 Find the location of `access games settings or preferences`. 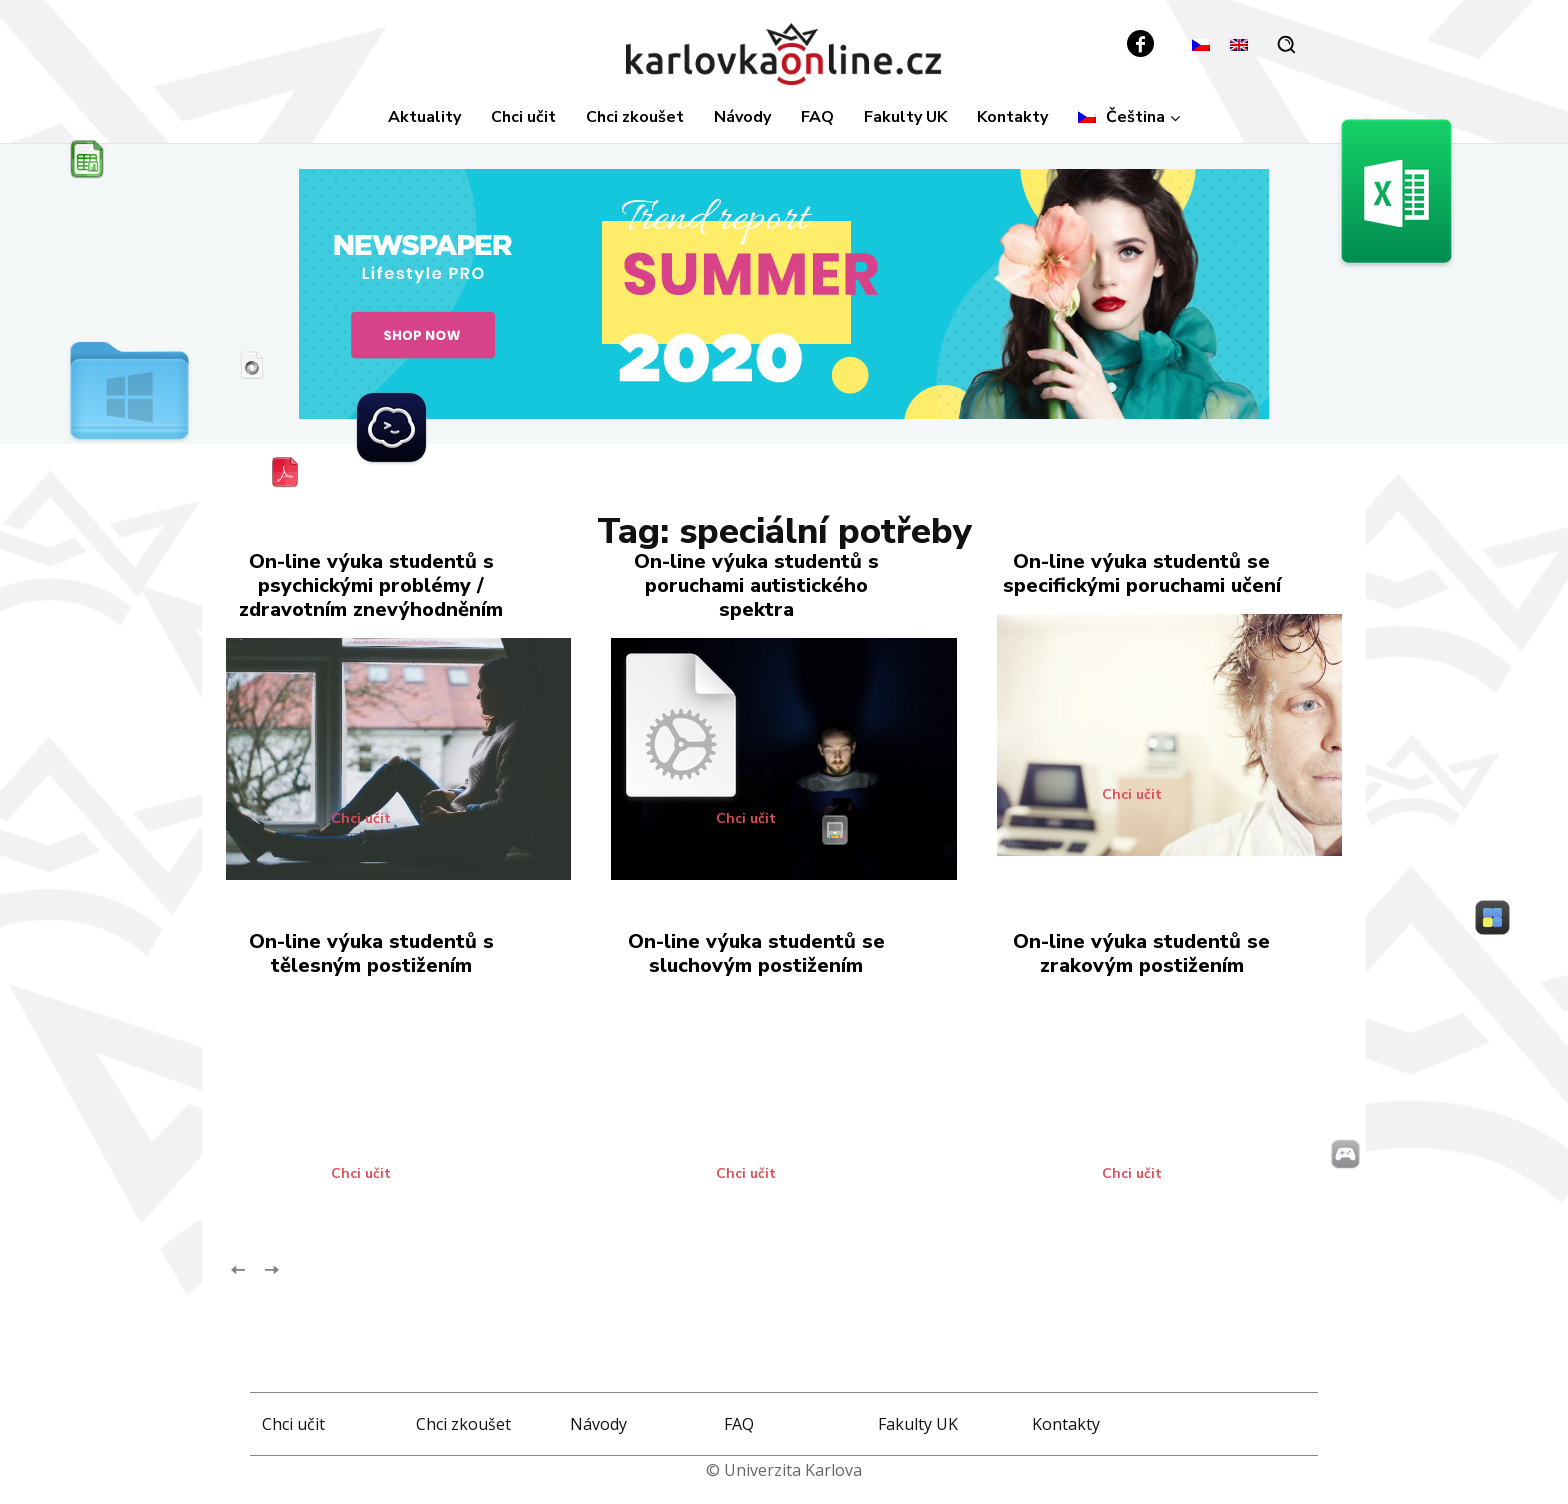

access games settings or preferences is located at coordinates (1345, 1154).